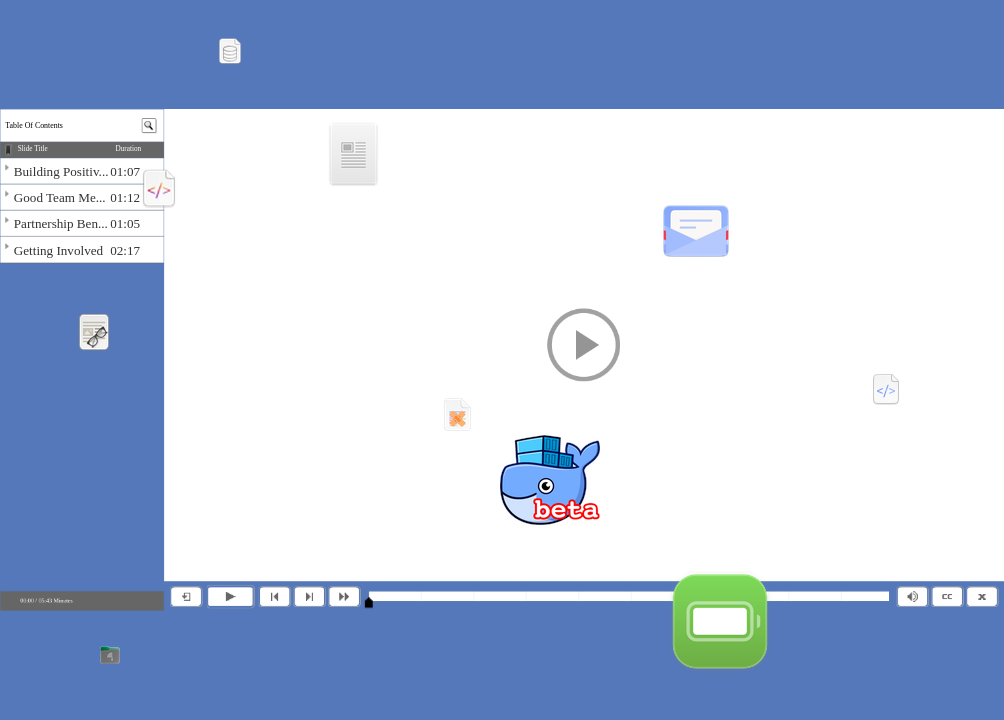  Describe the element at coordinates (353, 154) in the screenshot. I see `document template file type` at that location.